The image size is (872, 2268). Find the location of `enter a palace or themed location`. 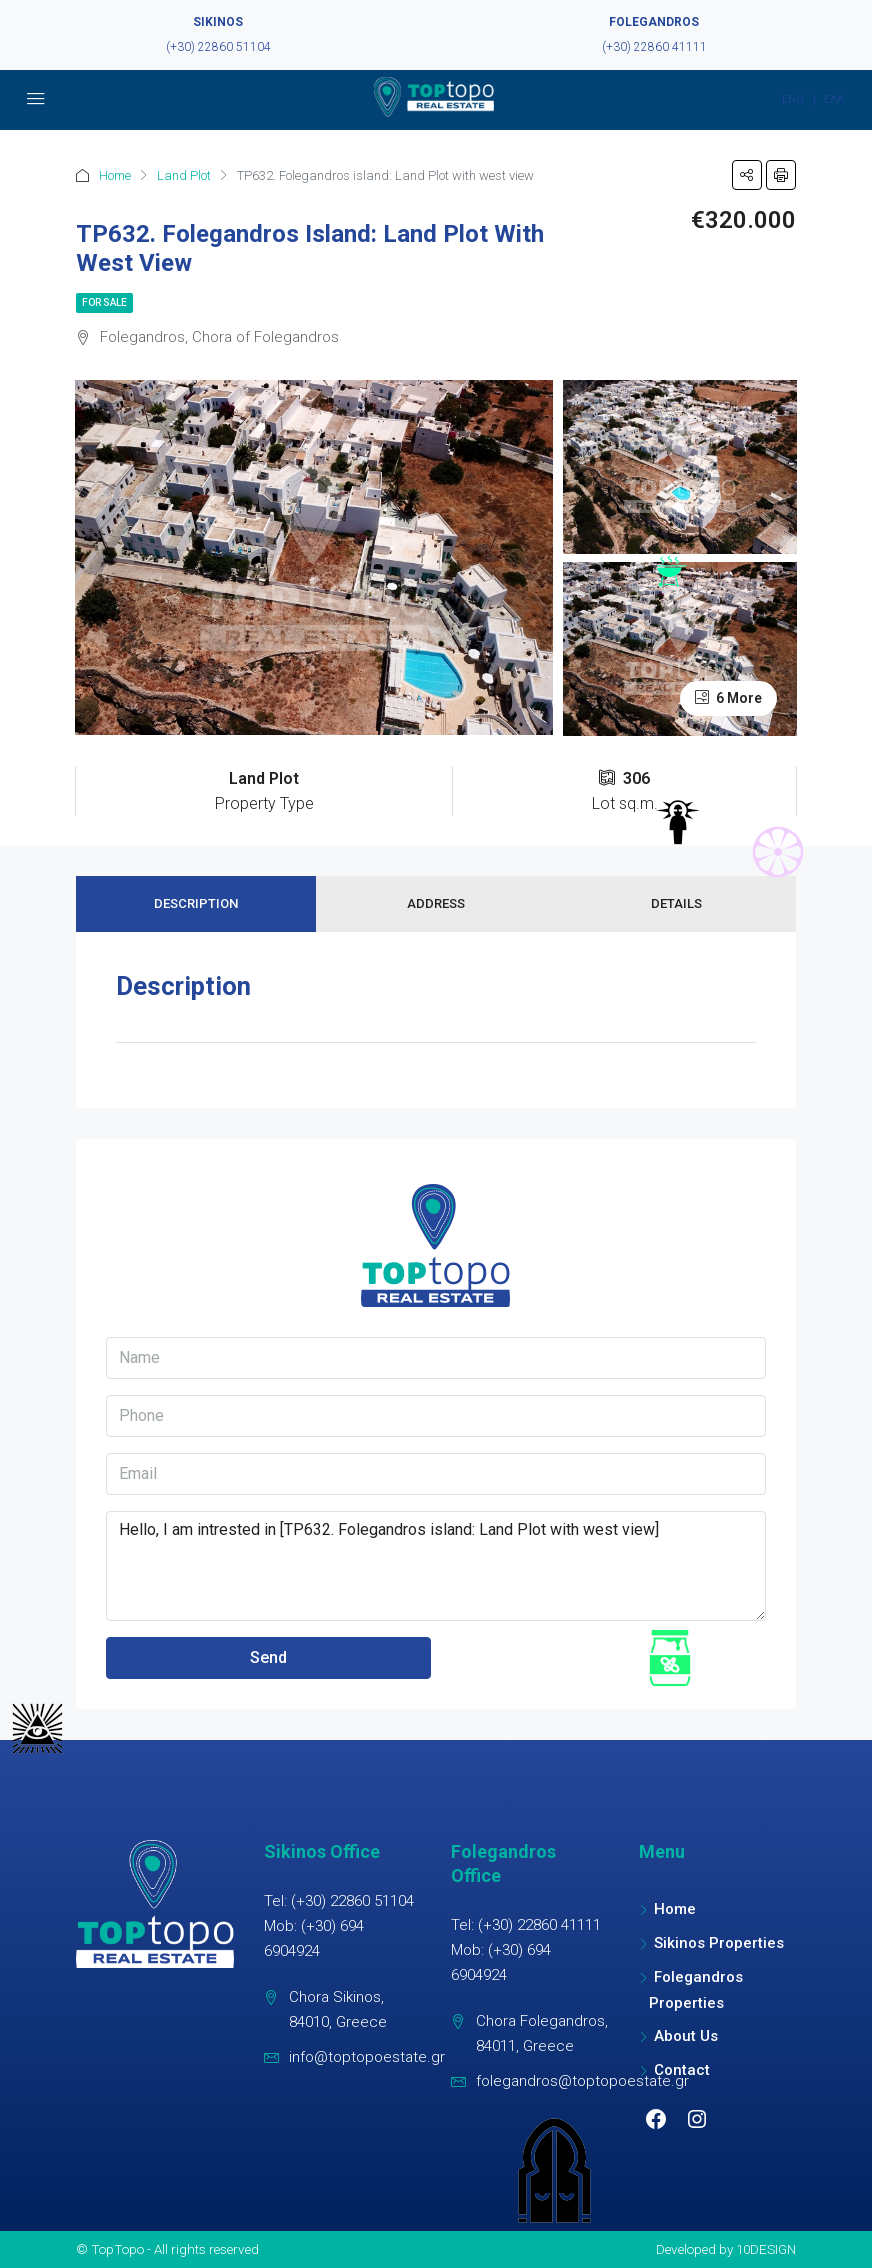

enter a palace or themed location is located at coordinates (554, 2170).